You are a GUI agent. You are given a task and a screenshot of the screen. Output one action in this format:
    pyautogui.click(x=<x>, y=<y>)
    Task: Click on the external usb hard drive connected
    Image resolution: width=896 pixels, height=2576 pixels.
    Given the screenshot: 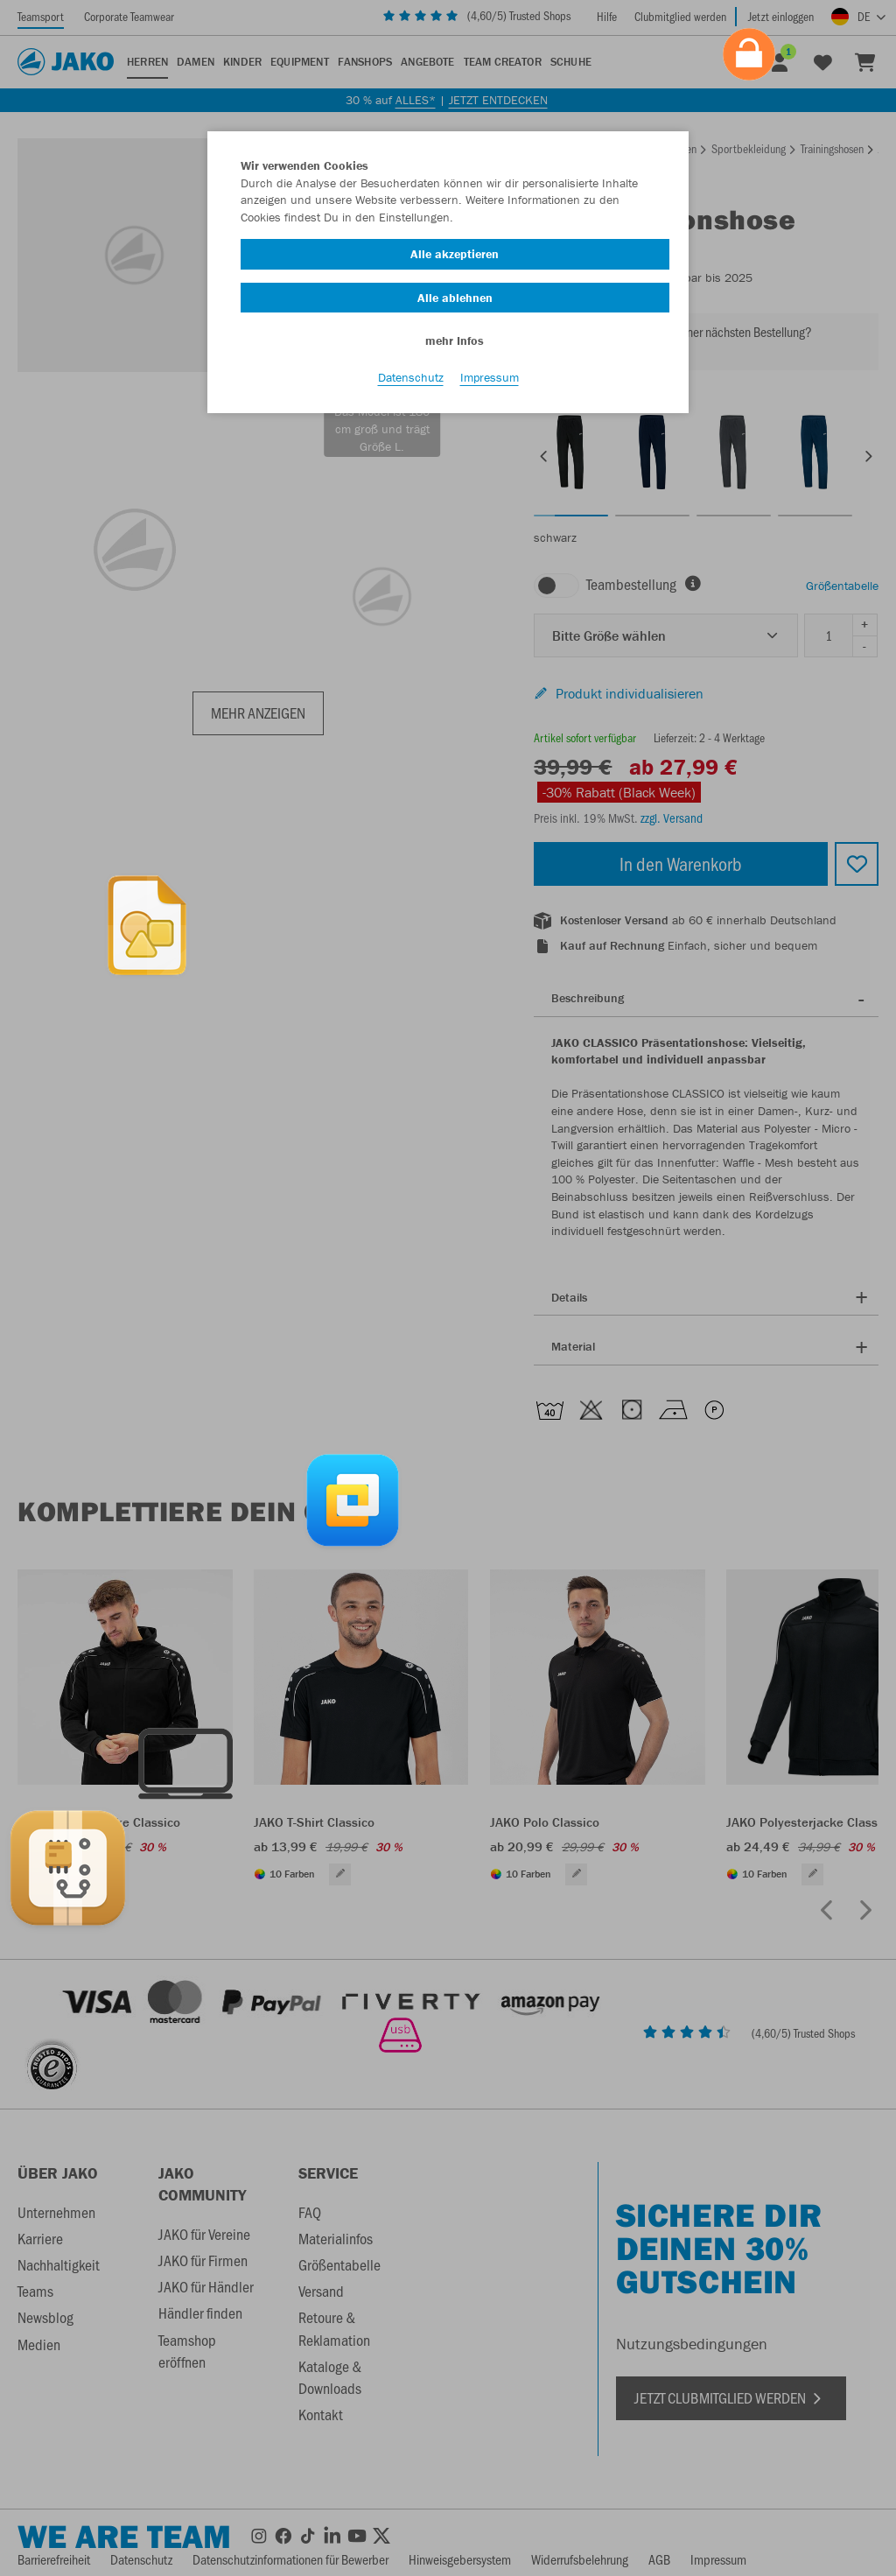 What is the action you would take?
    pyautogui.click(x=400, y=2033)
    